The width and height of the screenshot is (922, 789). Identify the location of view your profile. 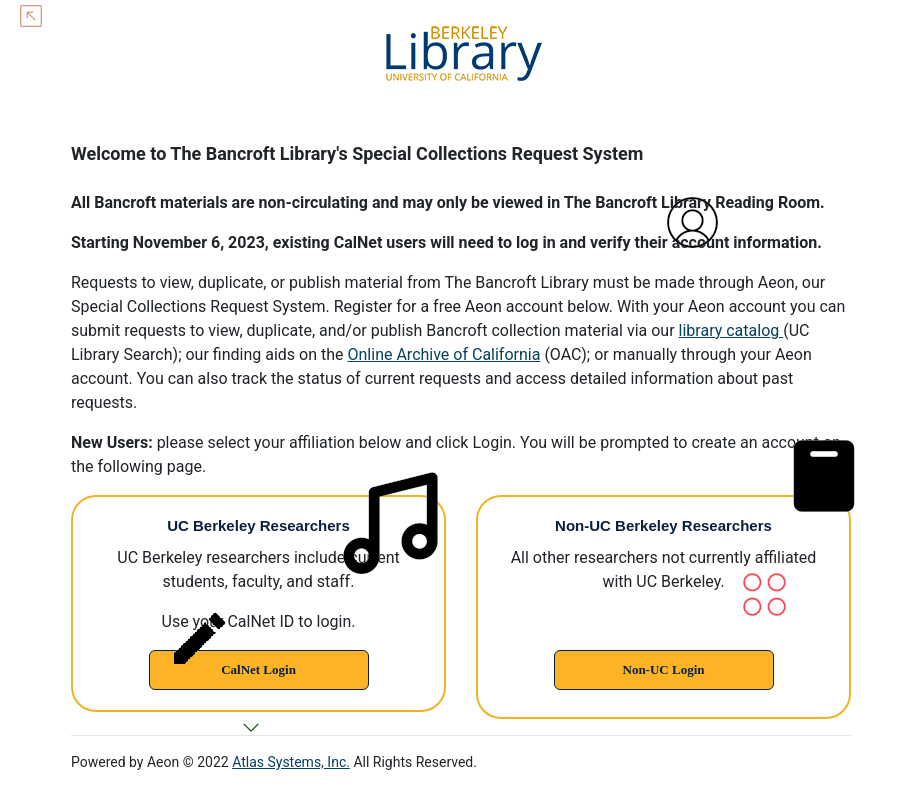
(692, 222).